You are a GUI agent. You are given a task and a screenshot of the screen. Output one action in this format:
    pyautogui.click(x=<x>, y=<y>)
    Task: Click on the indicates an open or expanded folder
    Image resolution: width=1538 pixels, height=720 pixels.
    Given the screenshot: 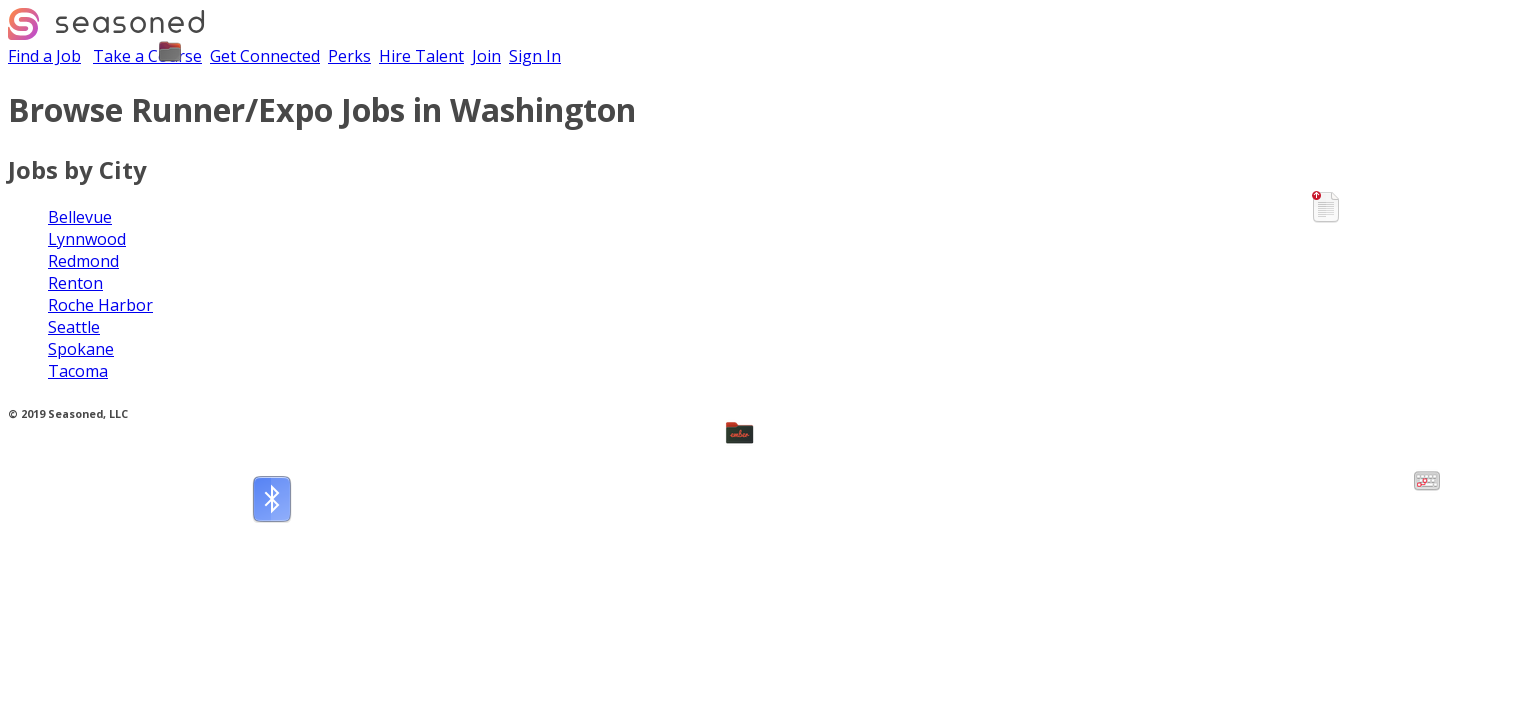 What is the action you would take?
    pyautogui.click(x=170, y=51)
    